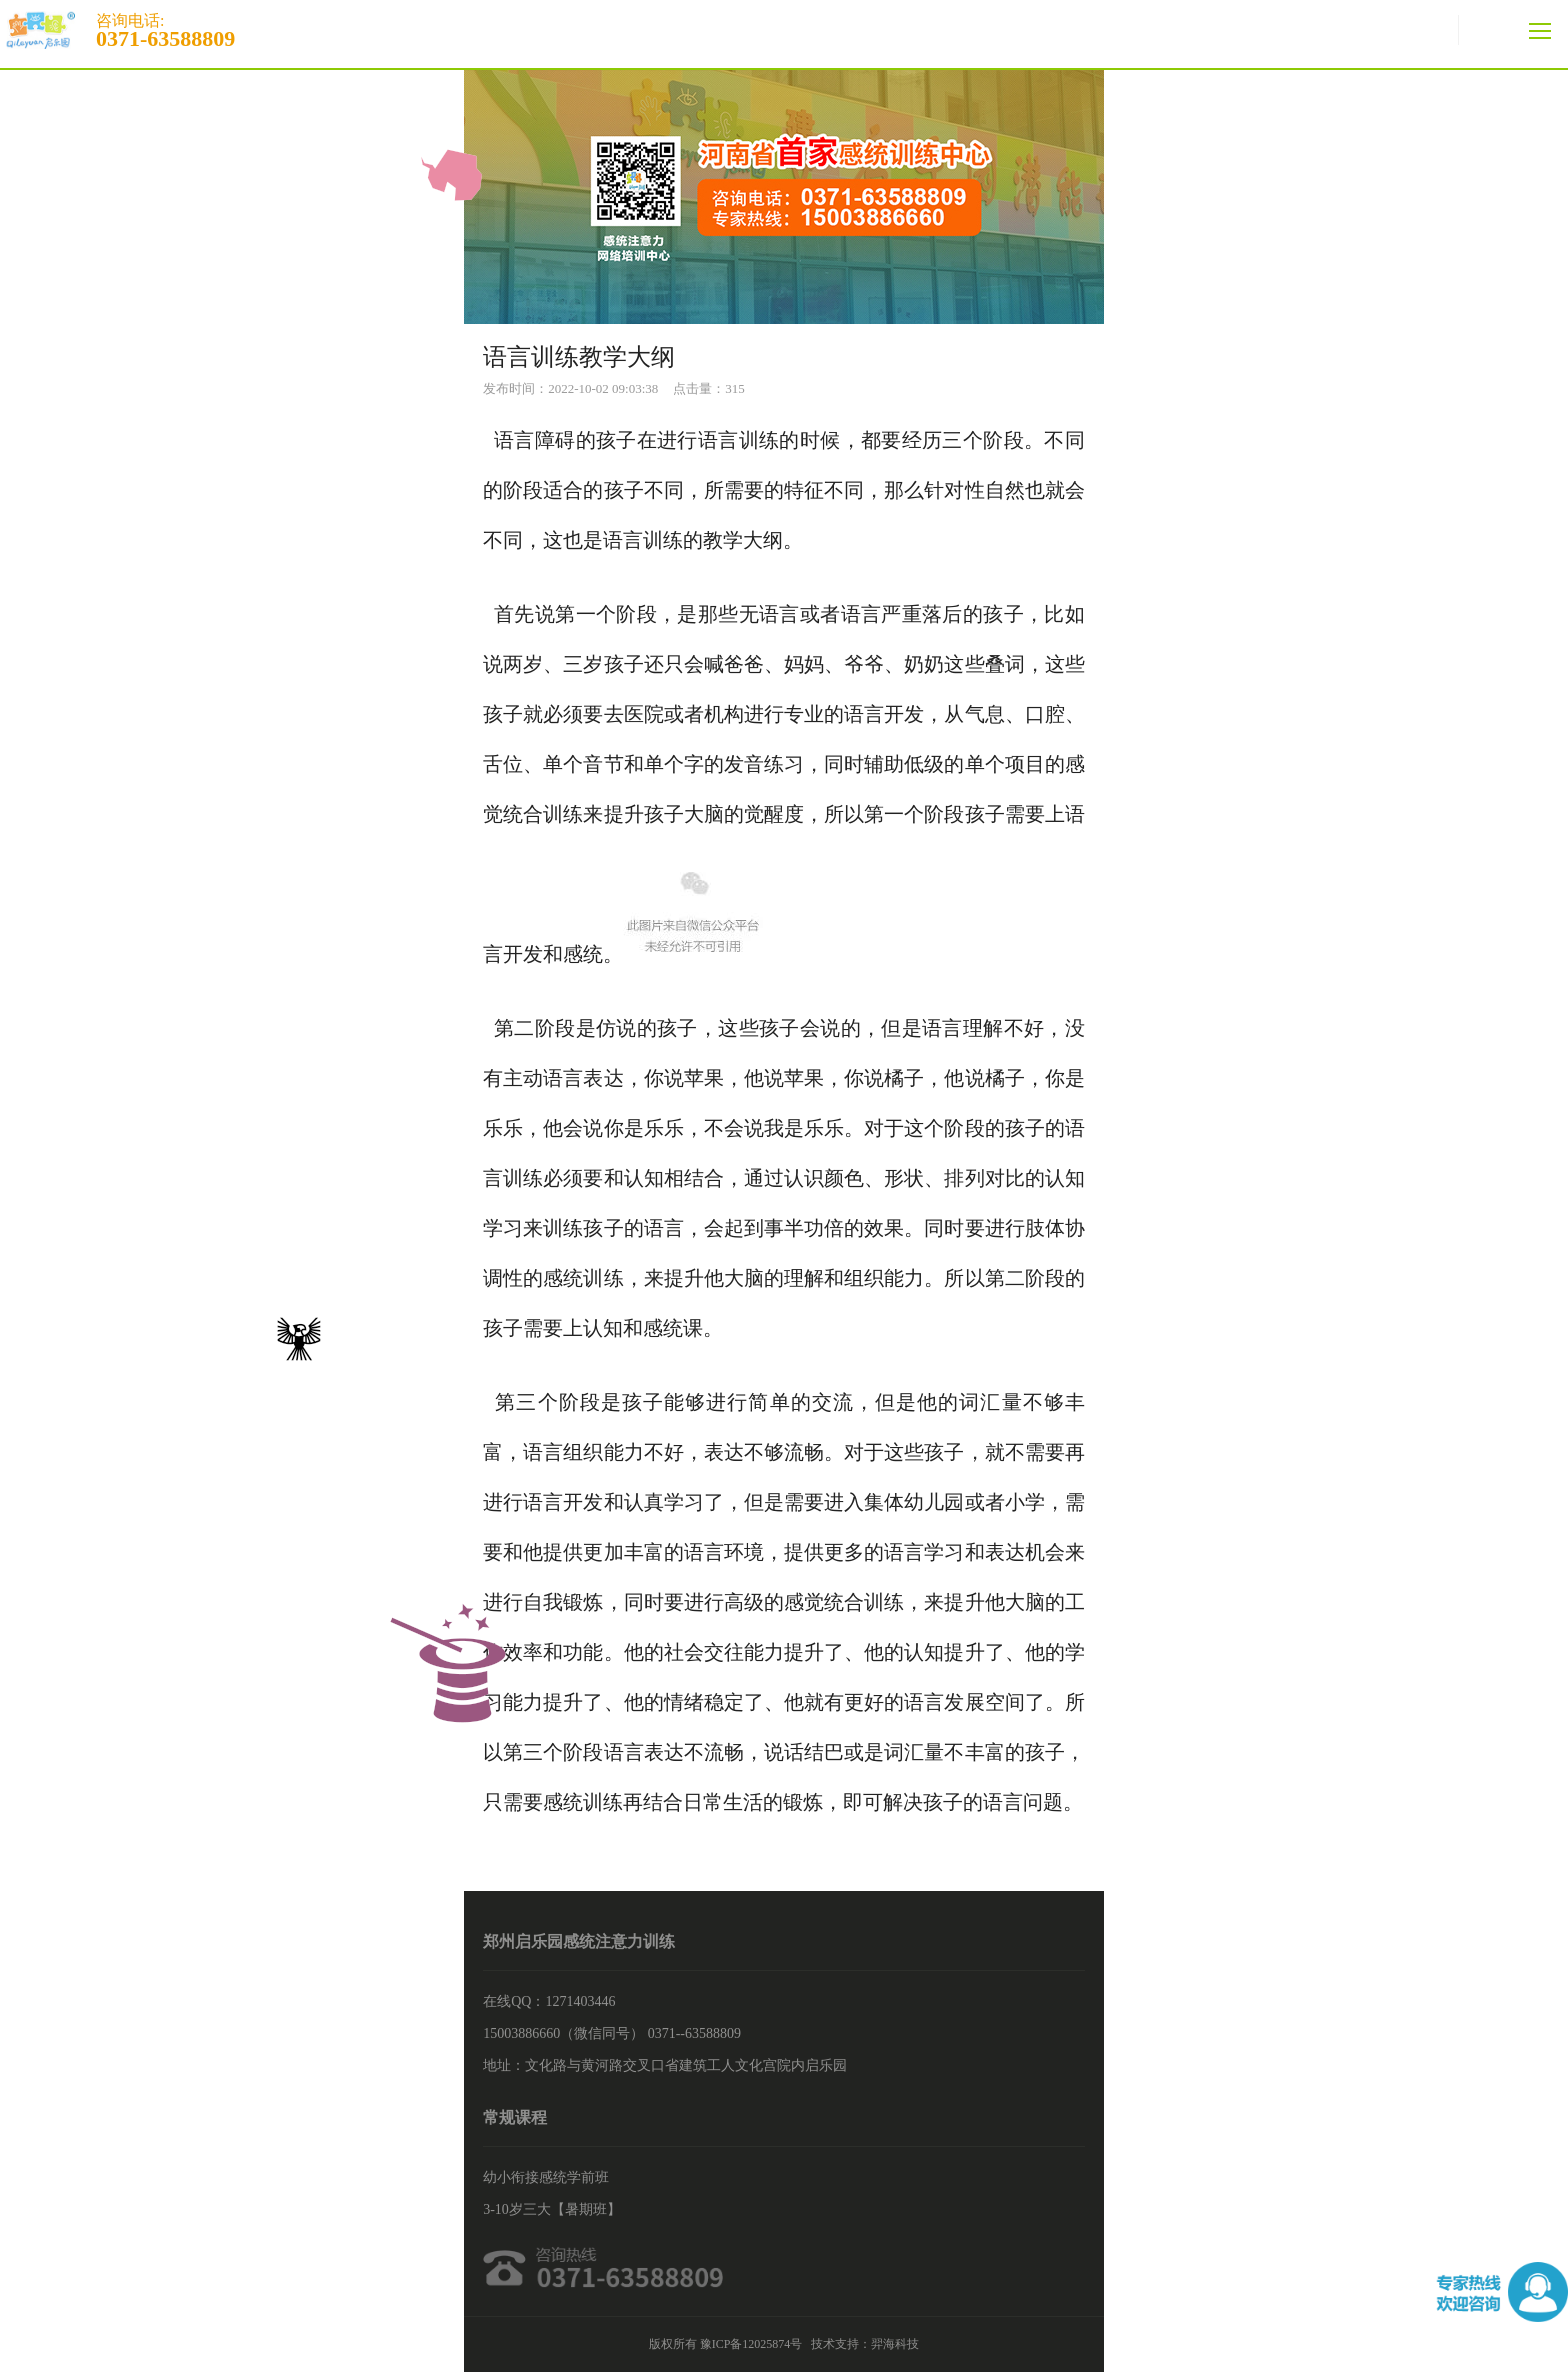 This screenshot has width=1568, height=2372. Describe the element at coordinates (448, 1663) in the screenshot. I see `access magic or special effects features` at that location.